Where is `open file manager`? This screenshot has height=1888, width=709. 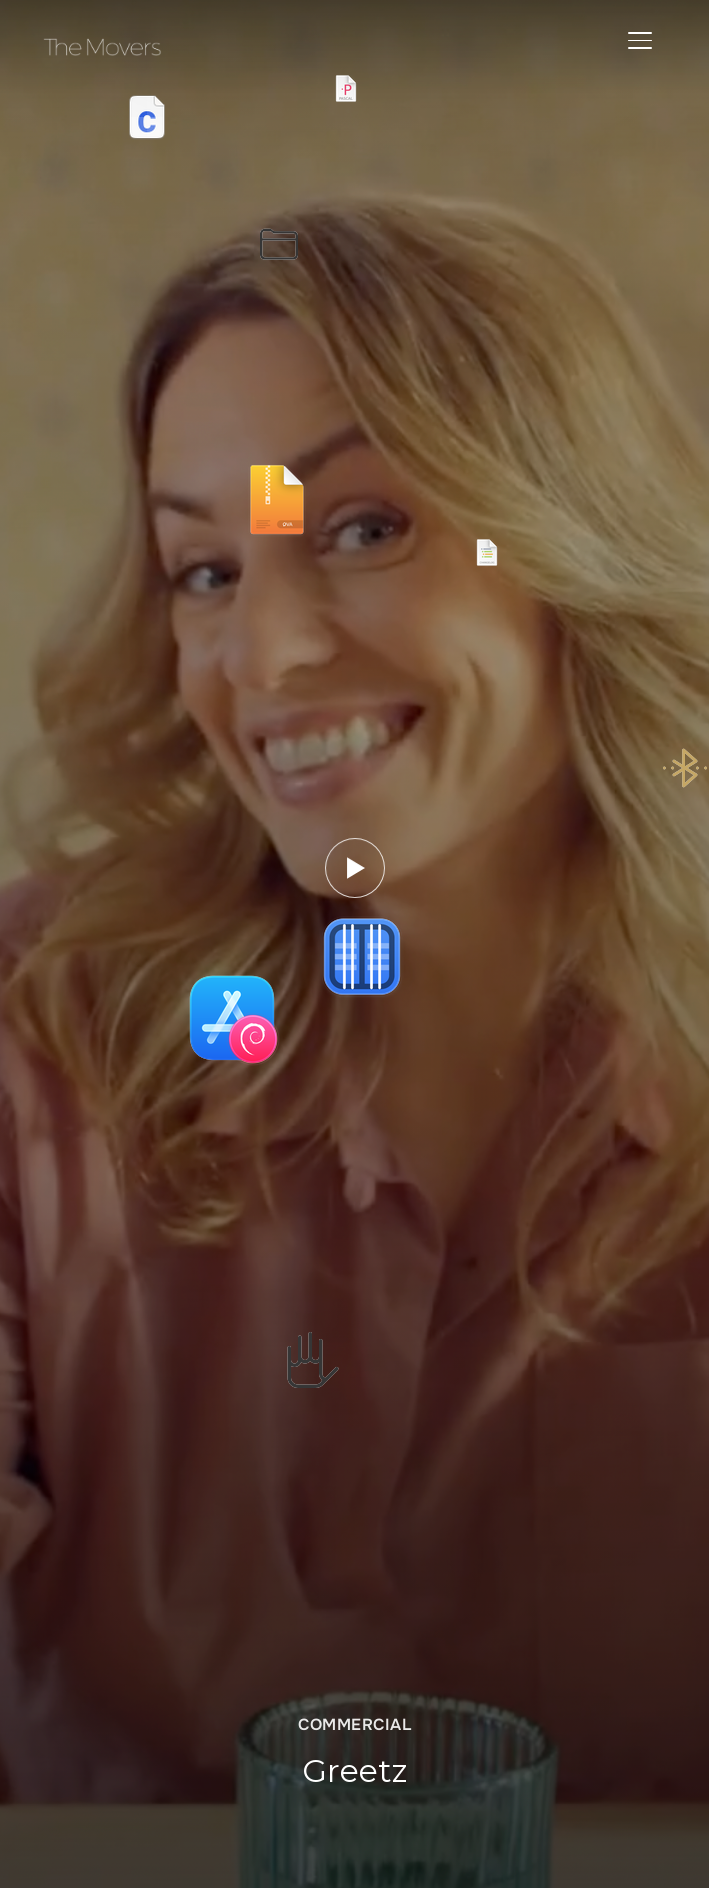
open file manager is located at coordinates (279, 243).